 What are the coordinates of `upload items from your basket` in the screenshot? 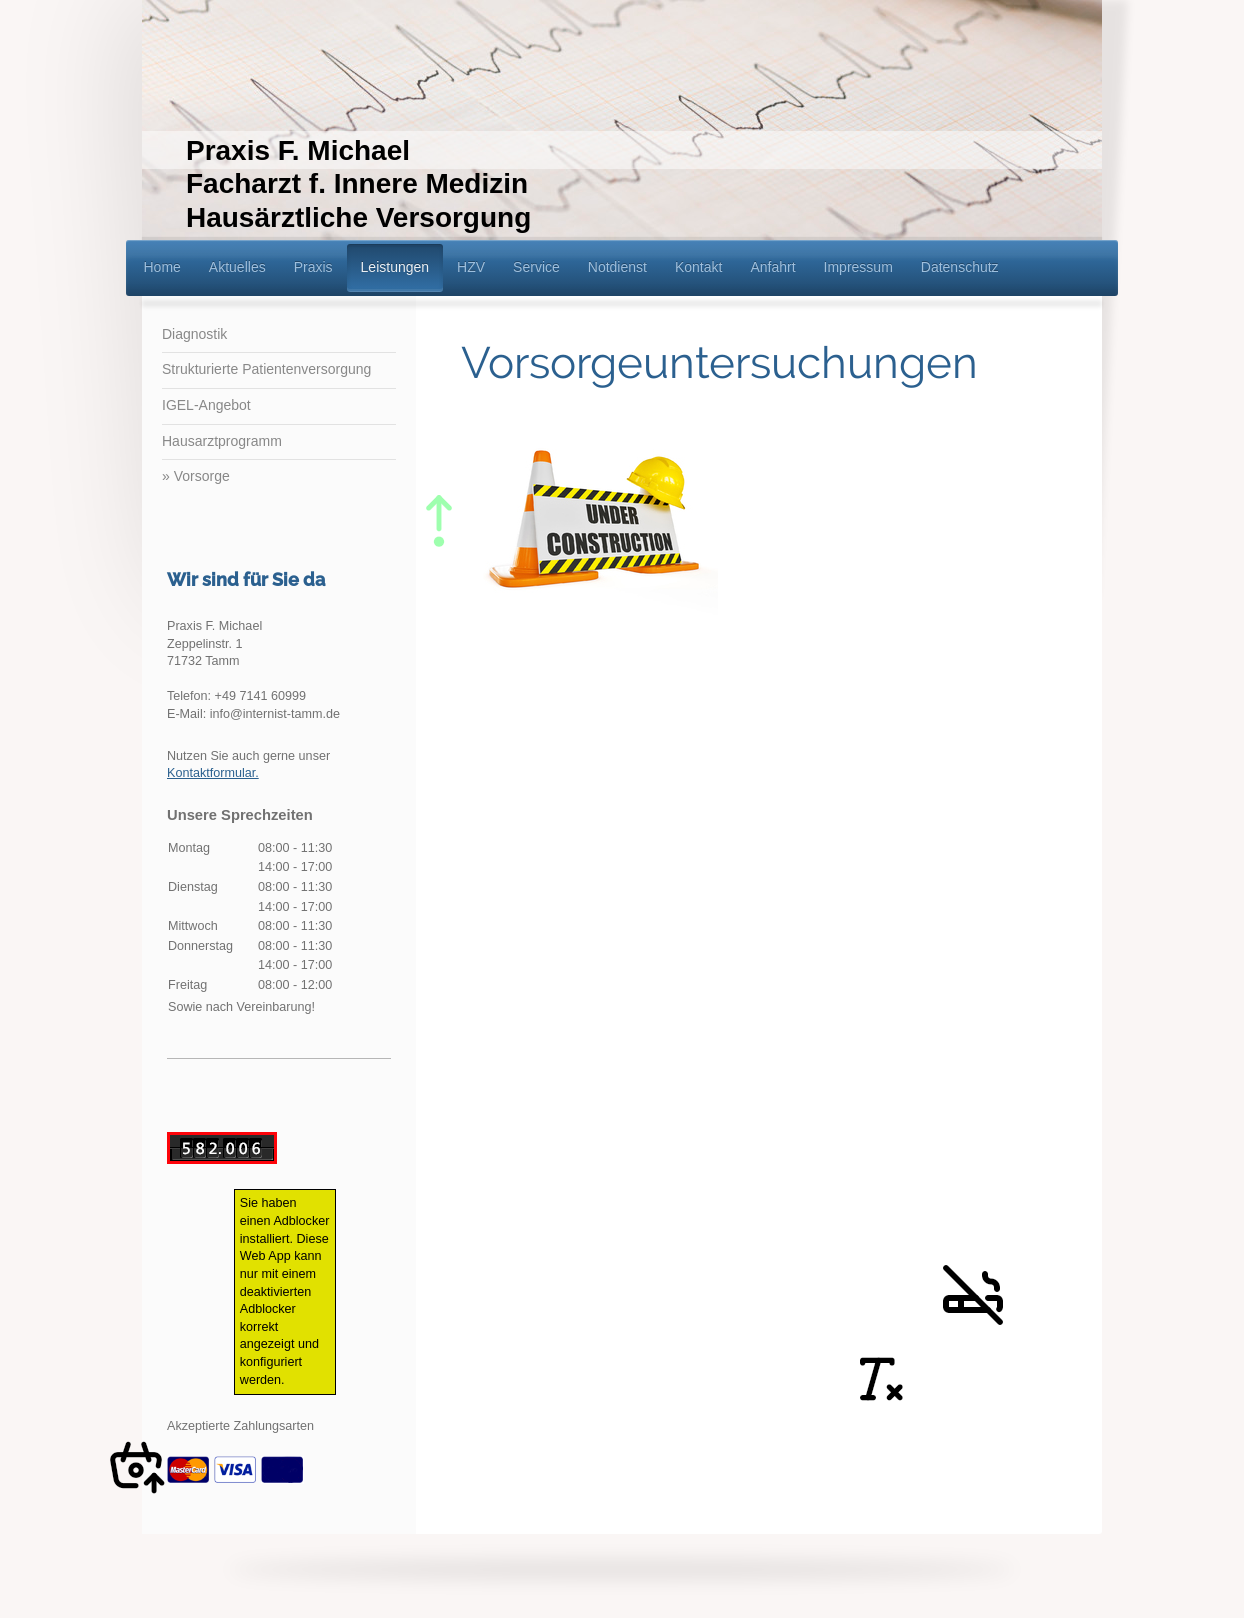 It's located at (136, 1465).